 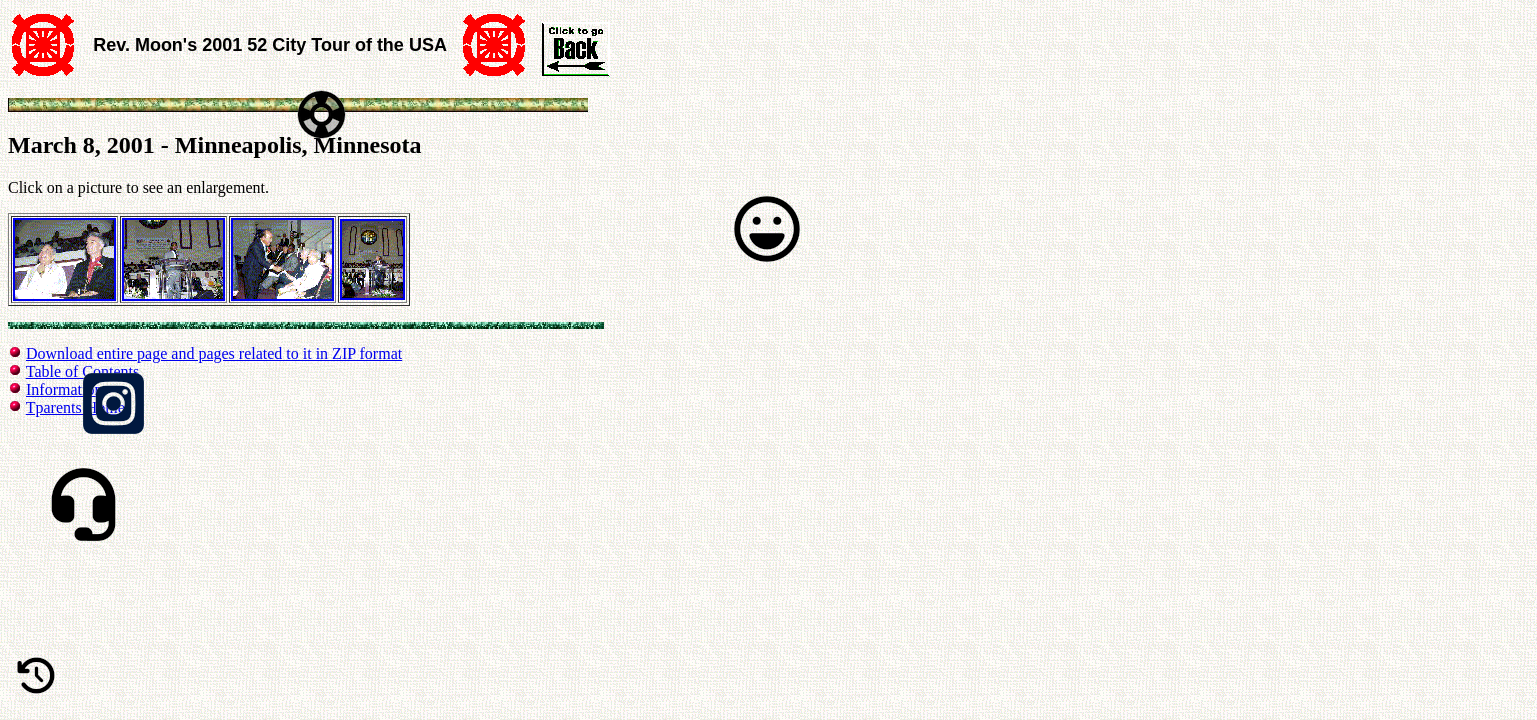 What do you see at coordinates (113, 403) in the screenshot?
I see `open Instagram app` at bounding box center [113, 403].